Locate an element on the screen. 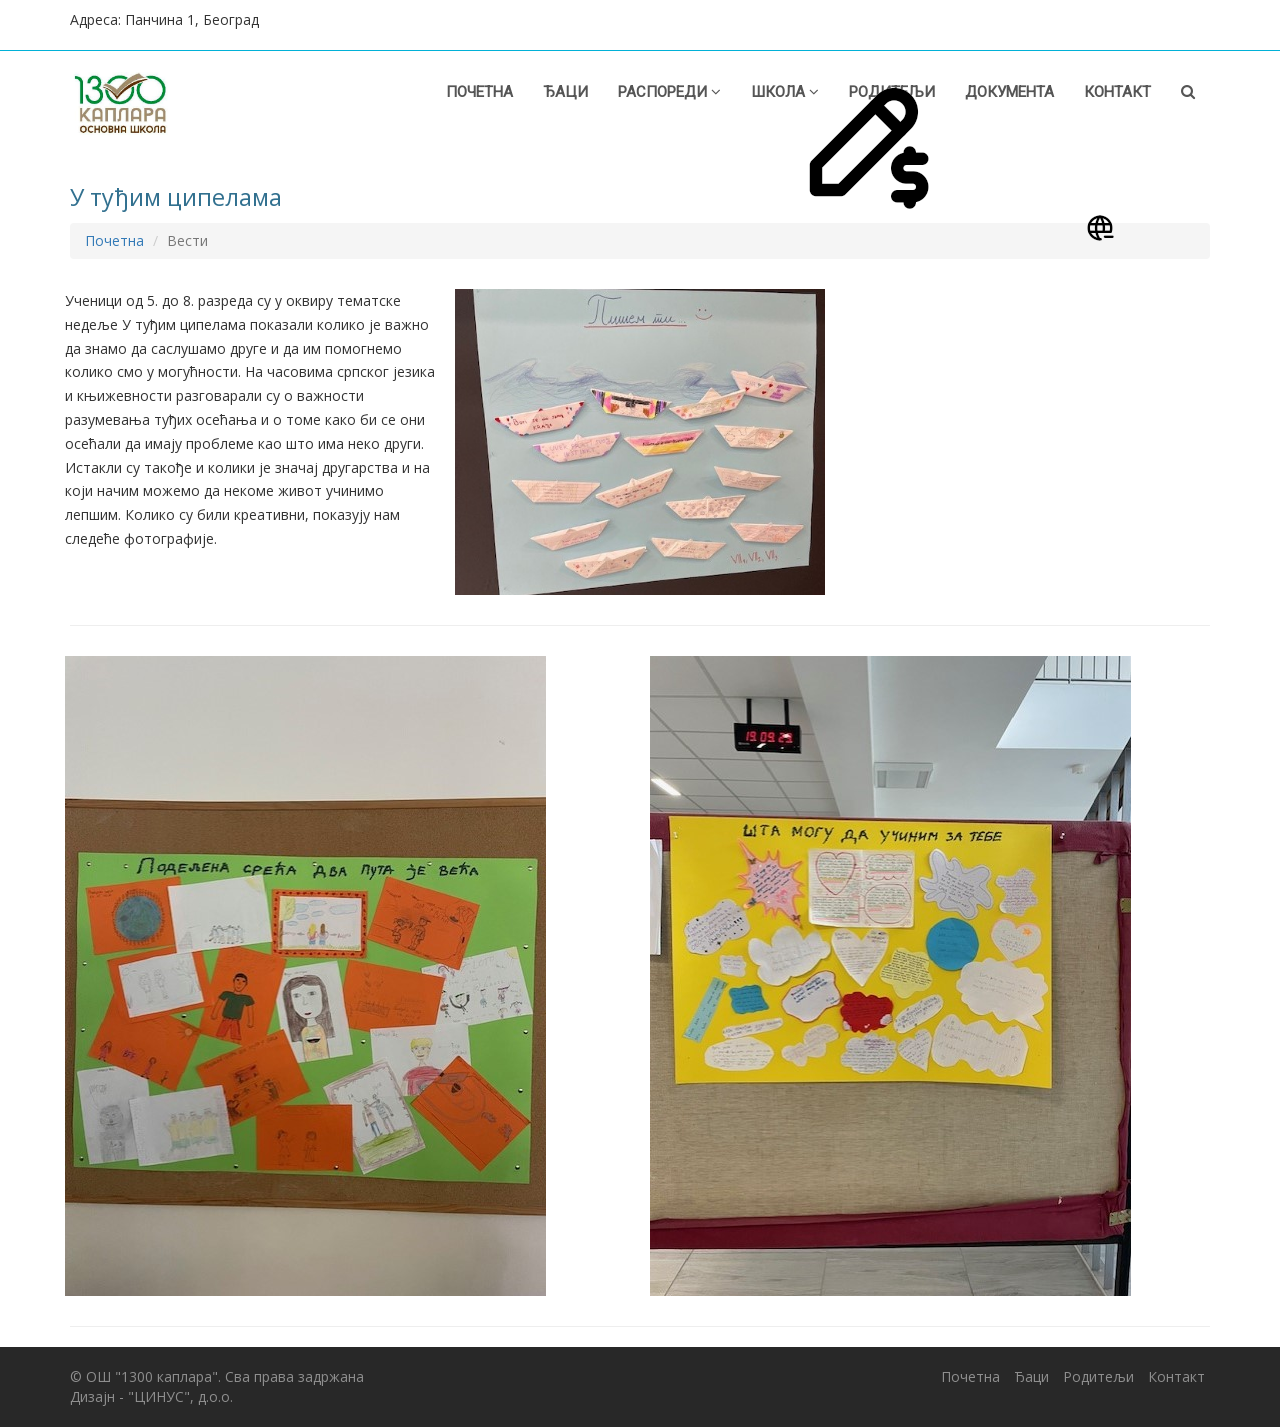 Image resolution: width=1280 pixels, height=1427 pixels. remove a website from your list is located at coordinates (1100, 228).